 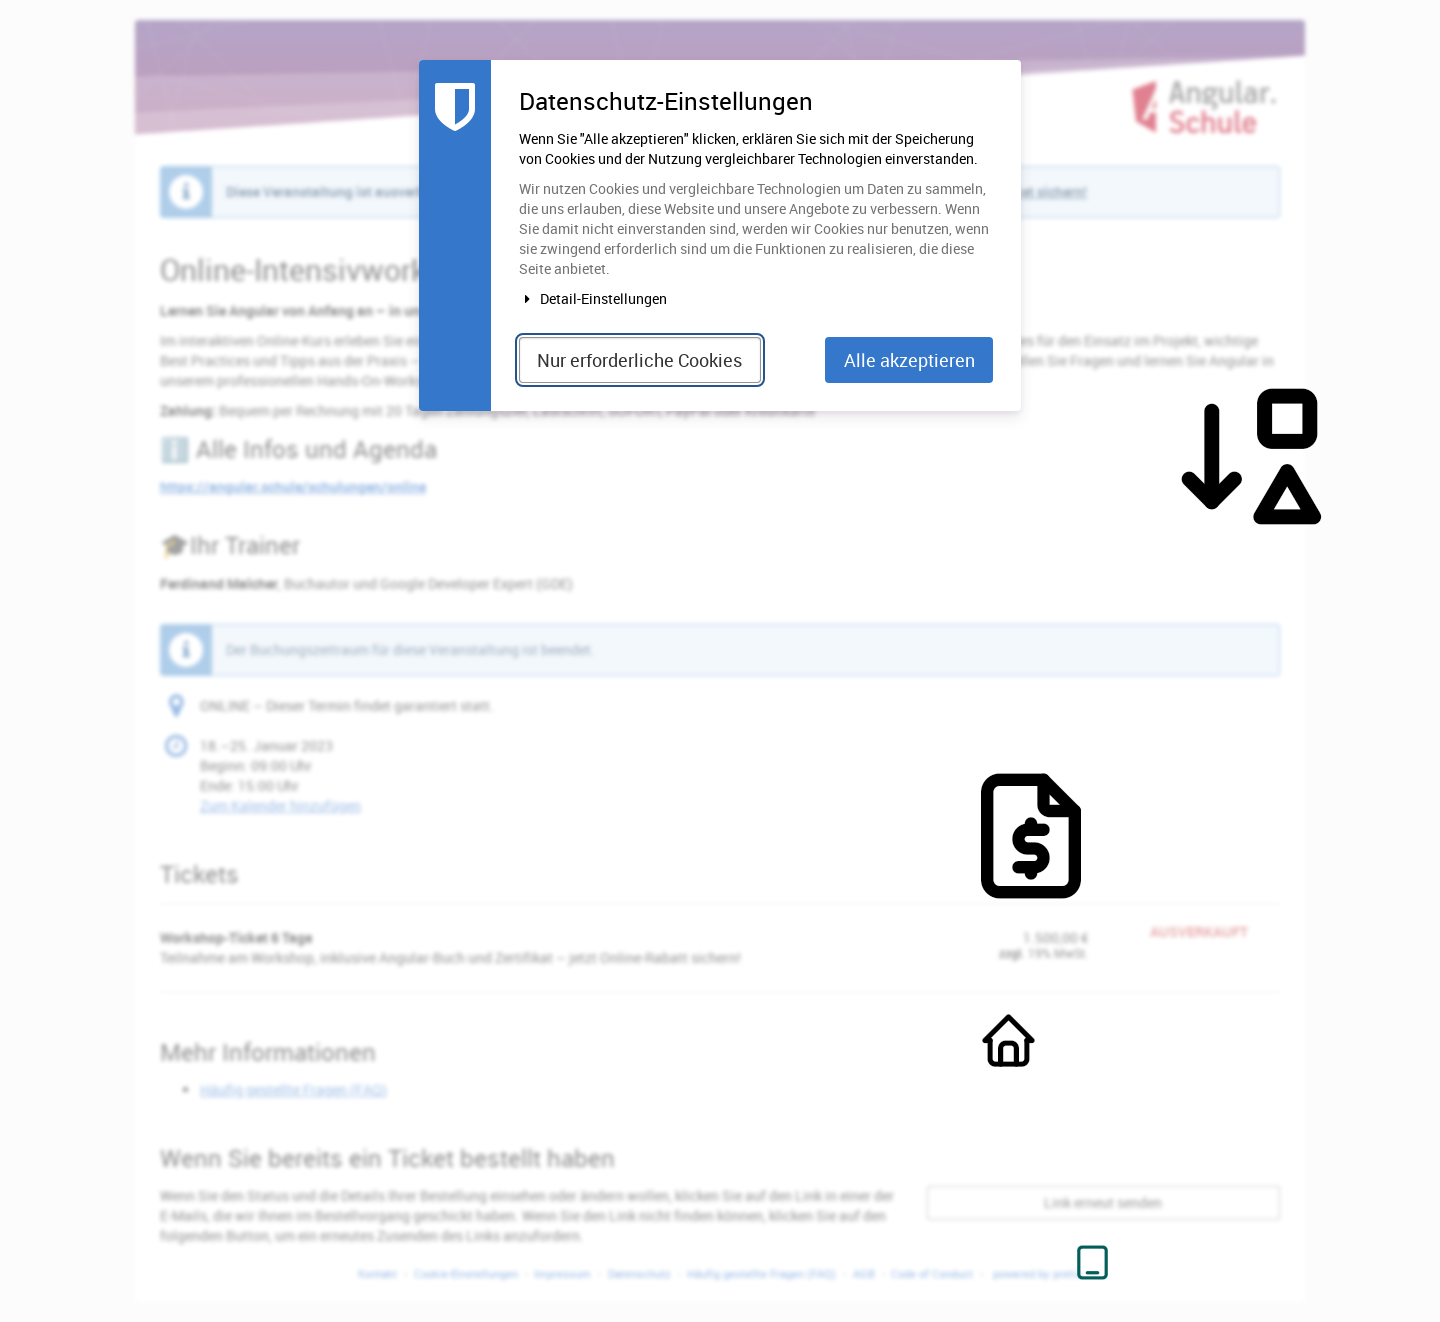 I want to click on sort items in ascending order, so click(x=1249, y=456).